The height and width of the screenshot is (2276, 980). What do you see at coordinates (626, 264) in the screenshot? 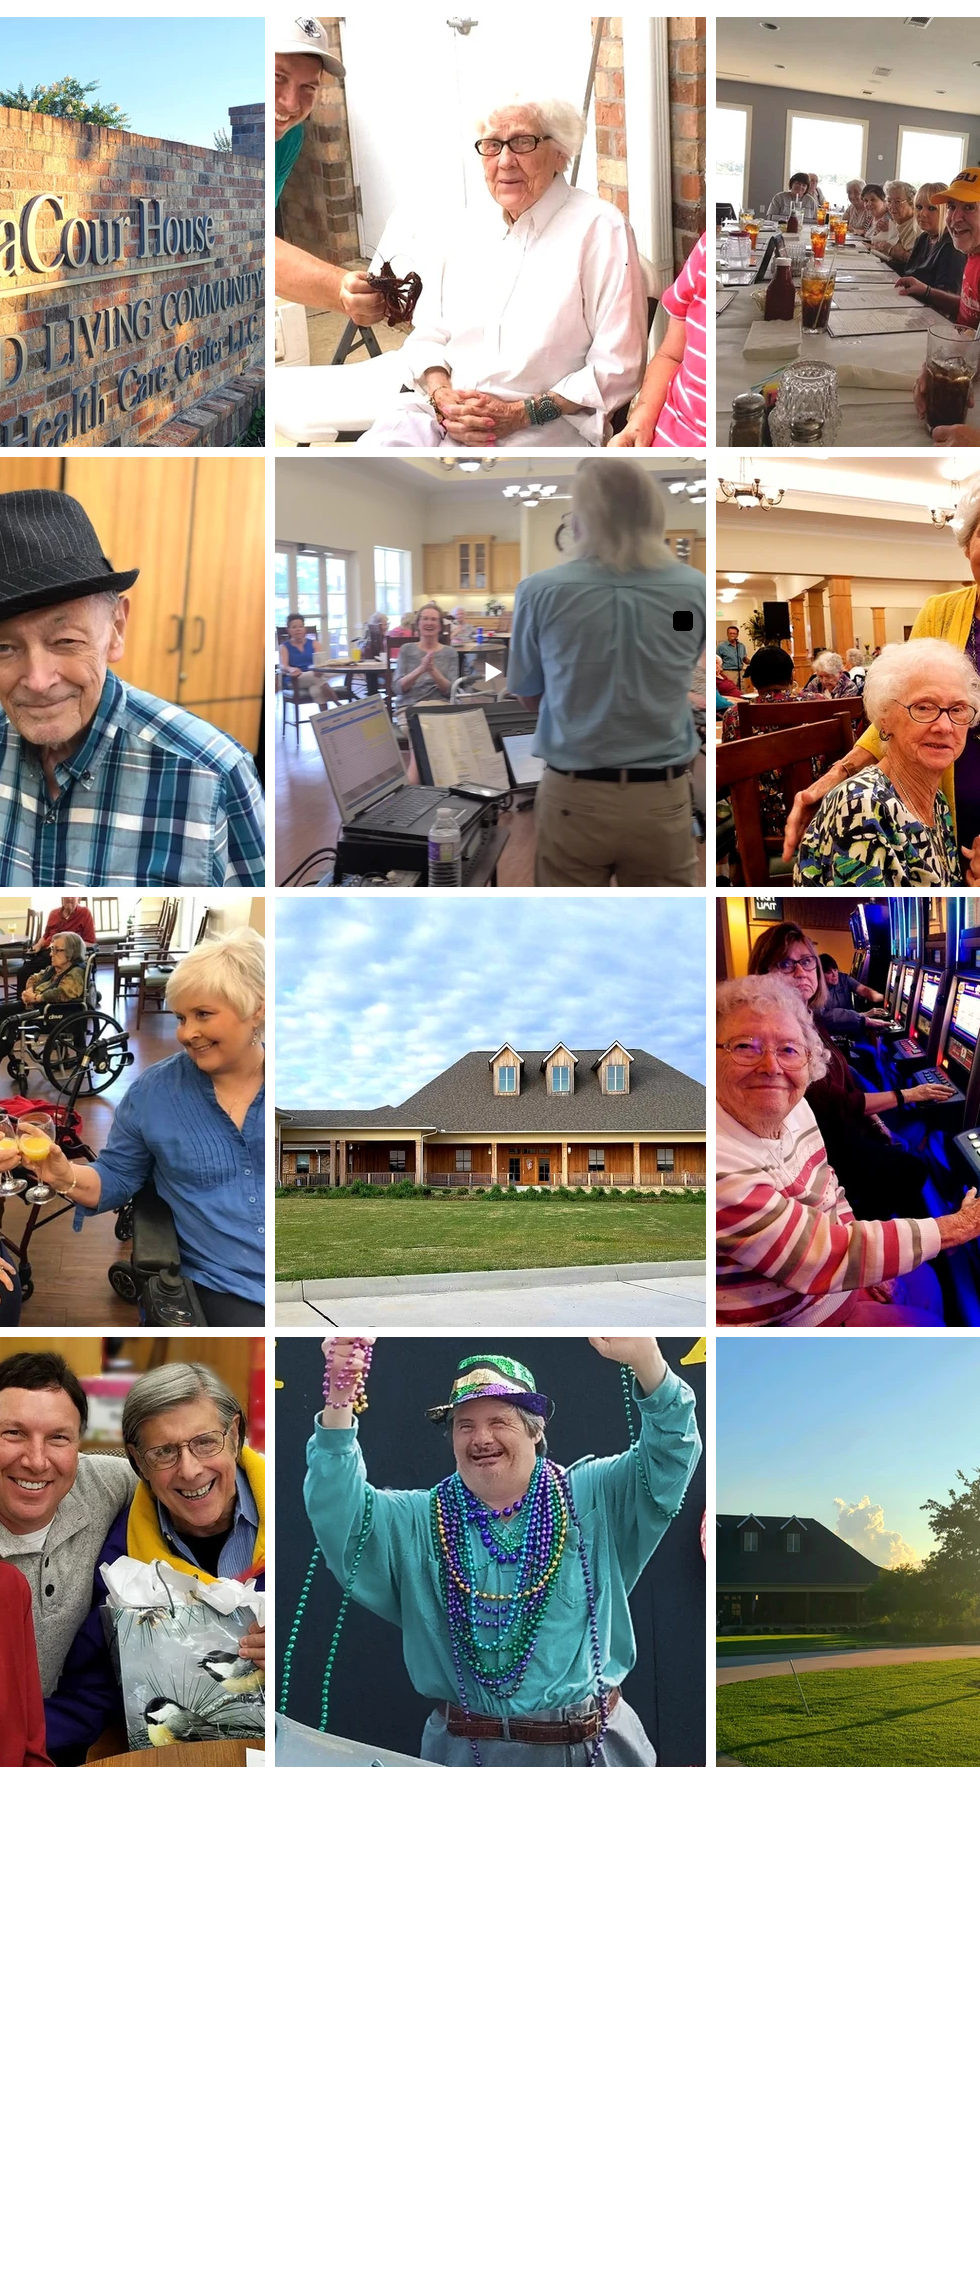
I see `indicates an unread notification or new item` at bounding box center [626, 264].